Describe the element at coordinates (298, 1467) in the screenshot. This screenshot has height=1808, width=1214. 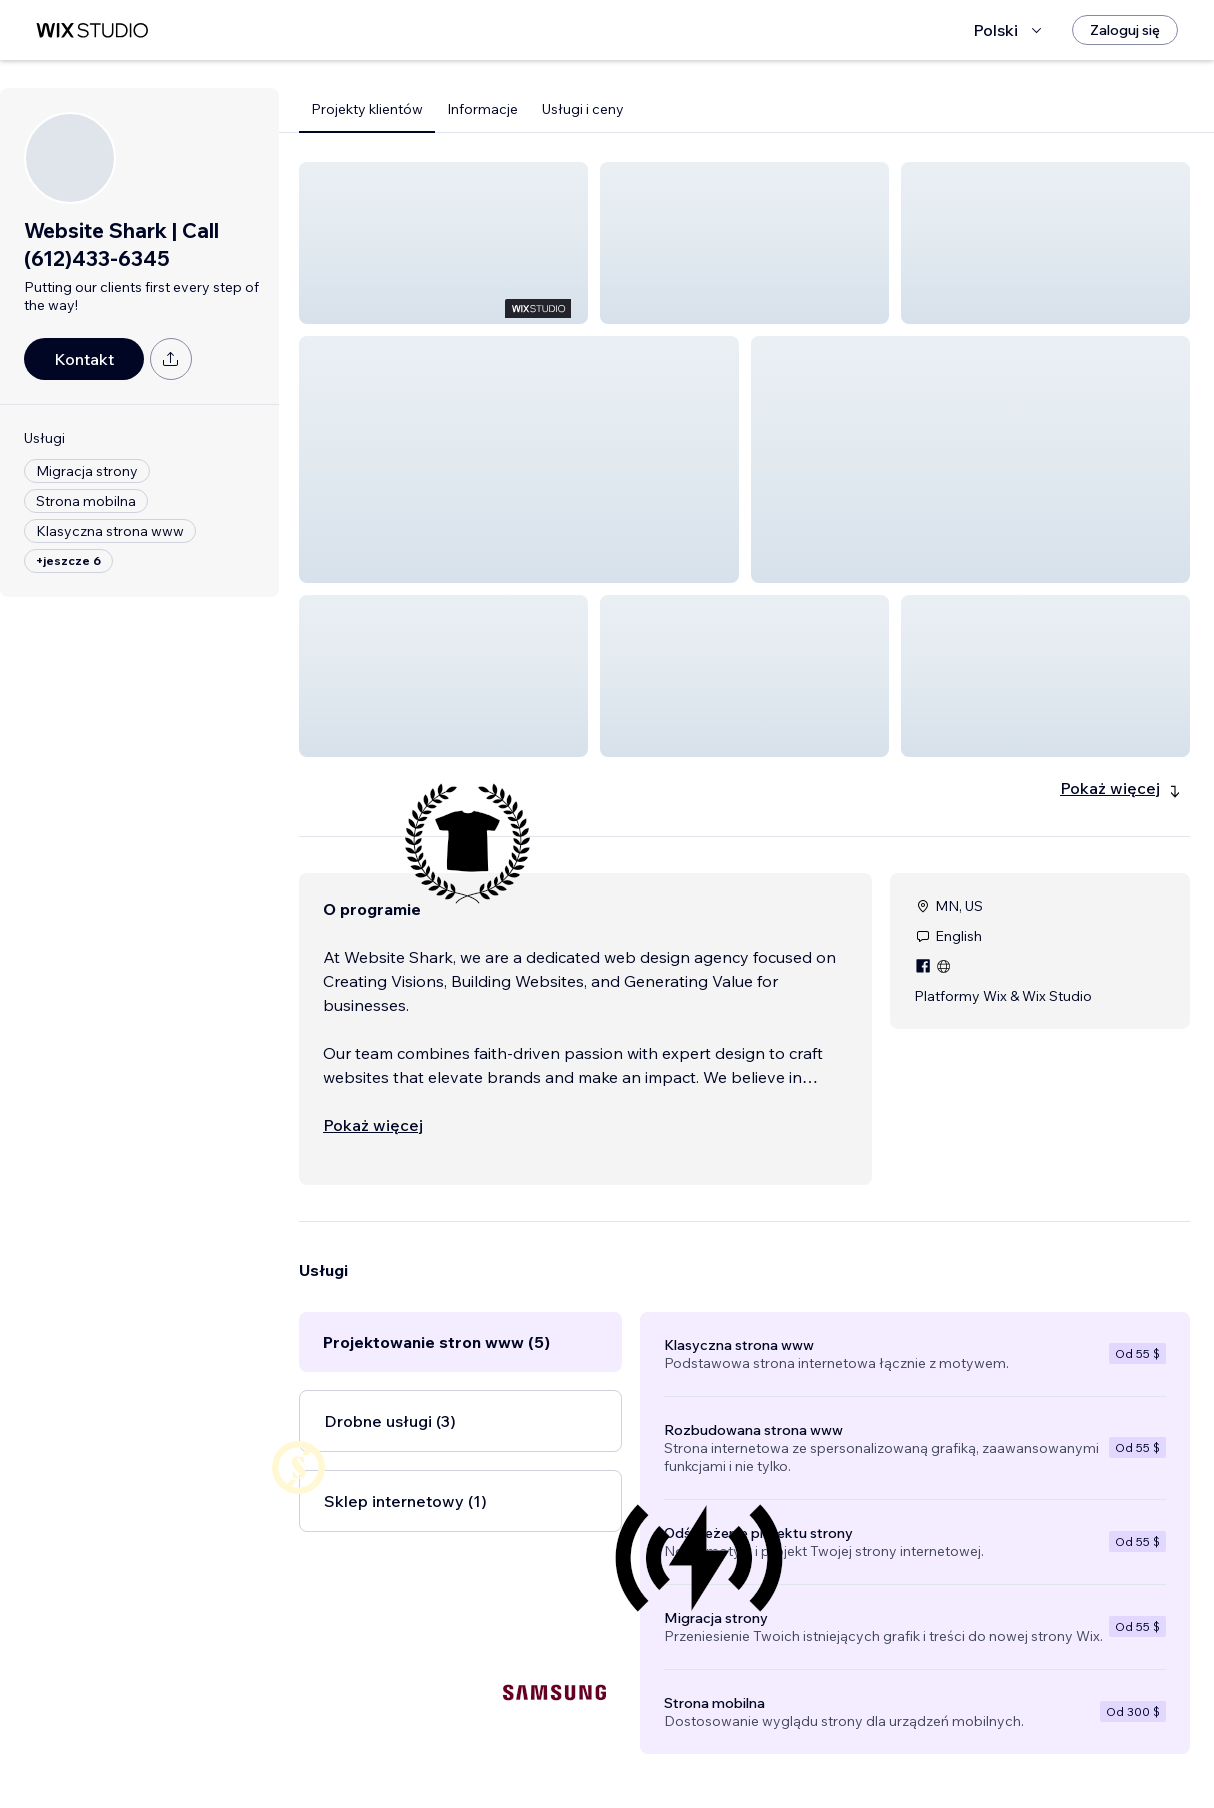
I see `visit the StopStalk competitive programming platform` at that location.